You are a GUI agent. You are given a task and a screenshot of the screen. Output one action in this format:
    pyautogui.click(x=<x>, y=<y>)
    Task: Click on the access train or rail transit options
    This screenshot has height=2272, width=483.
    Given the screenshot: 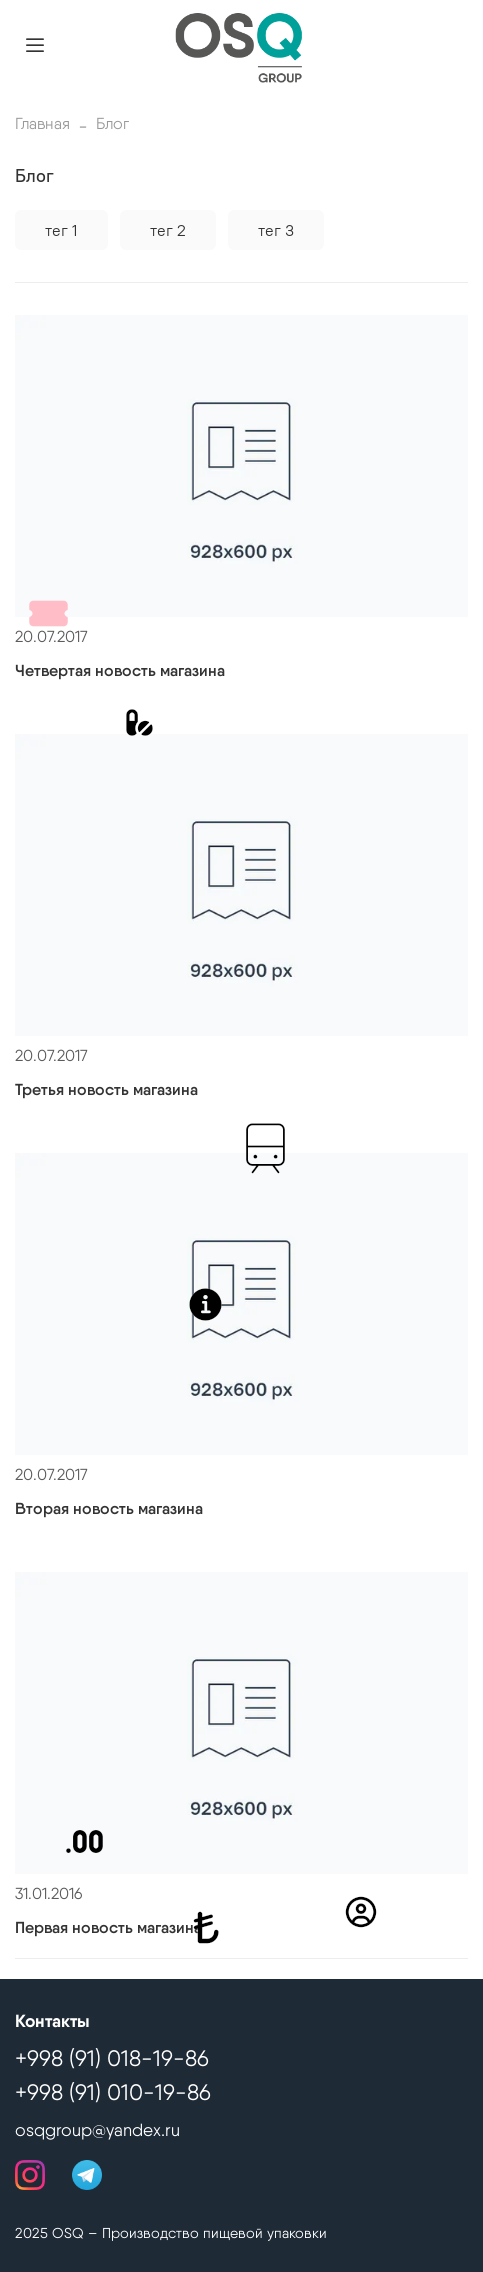 What is the action you would take?
    pyautogui.click(x=265, y=1146)
    